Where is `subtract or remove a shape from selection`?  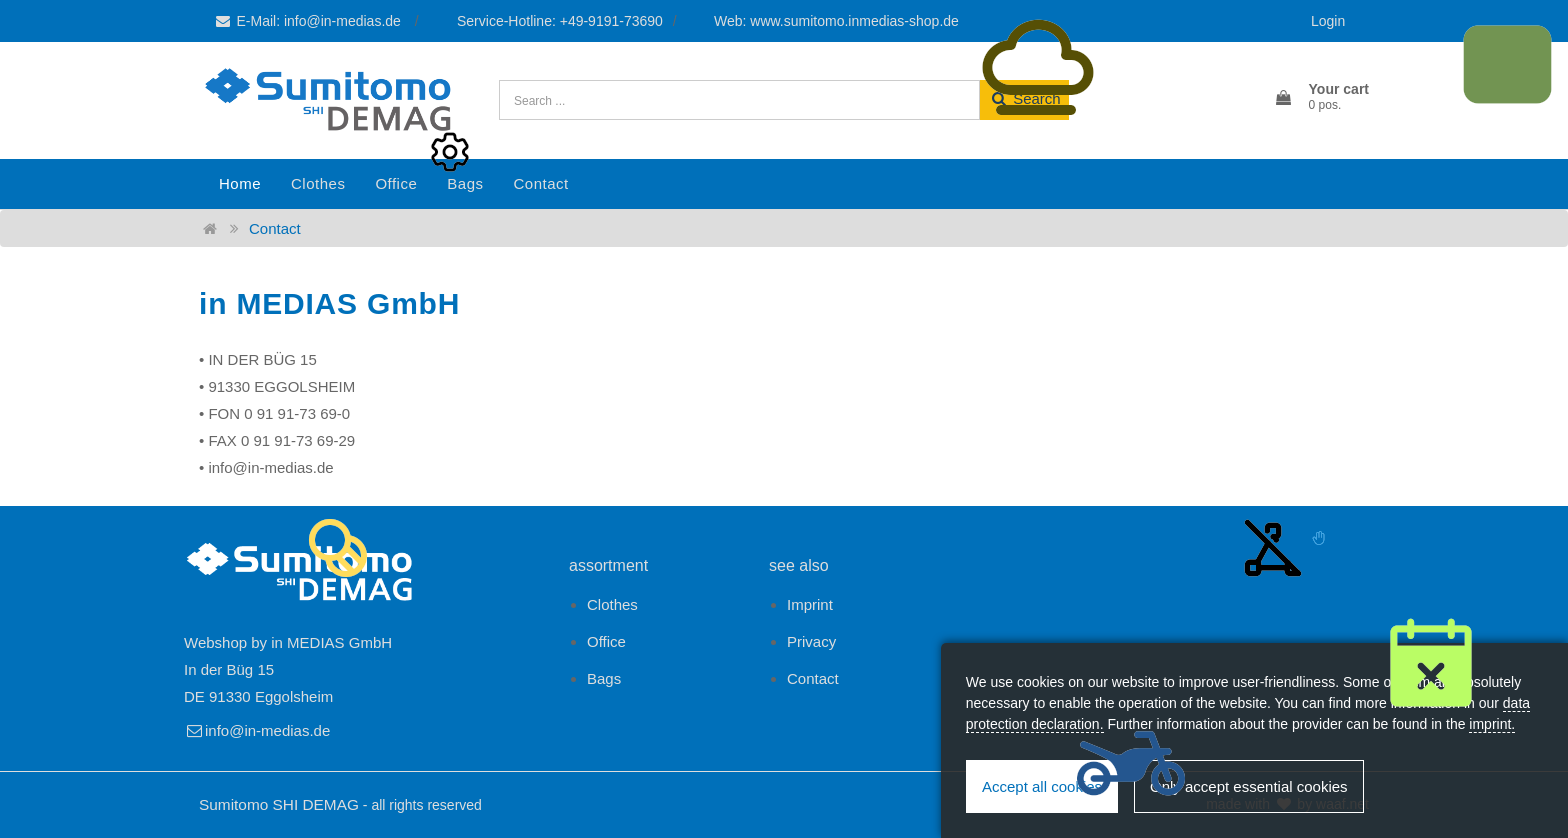 subtract or remove a shape from selection is located at coordinates (338, 548).